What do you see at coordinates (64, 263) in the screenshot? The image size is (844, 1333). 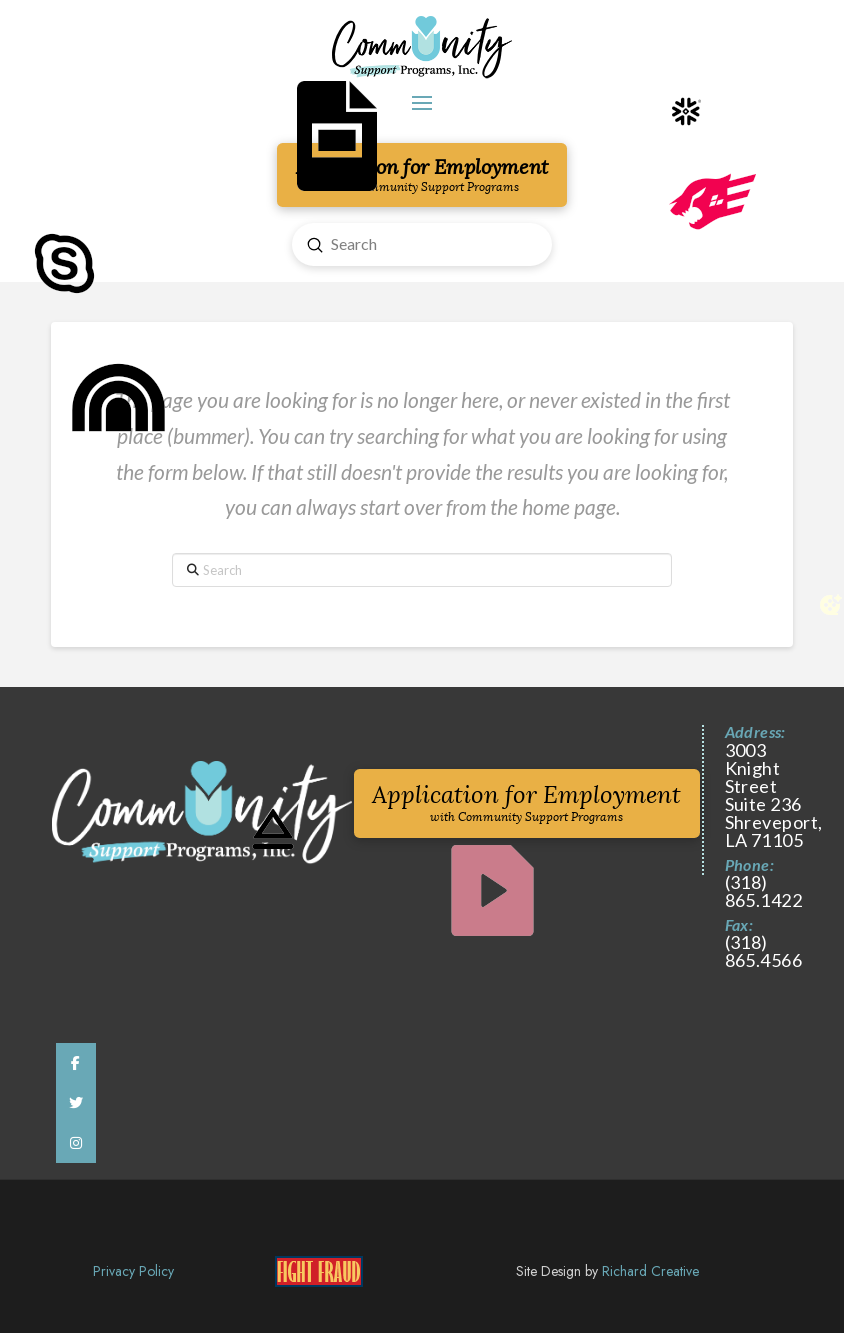 I see `open Skype app` at bounding box center [64, 263].